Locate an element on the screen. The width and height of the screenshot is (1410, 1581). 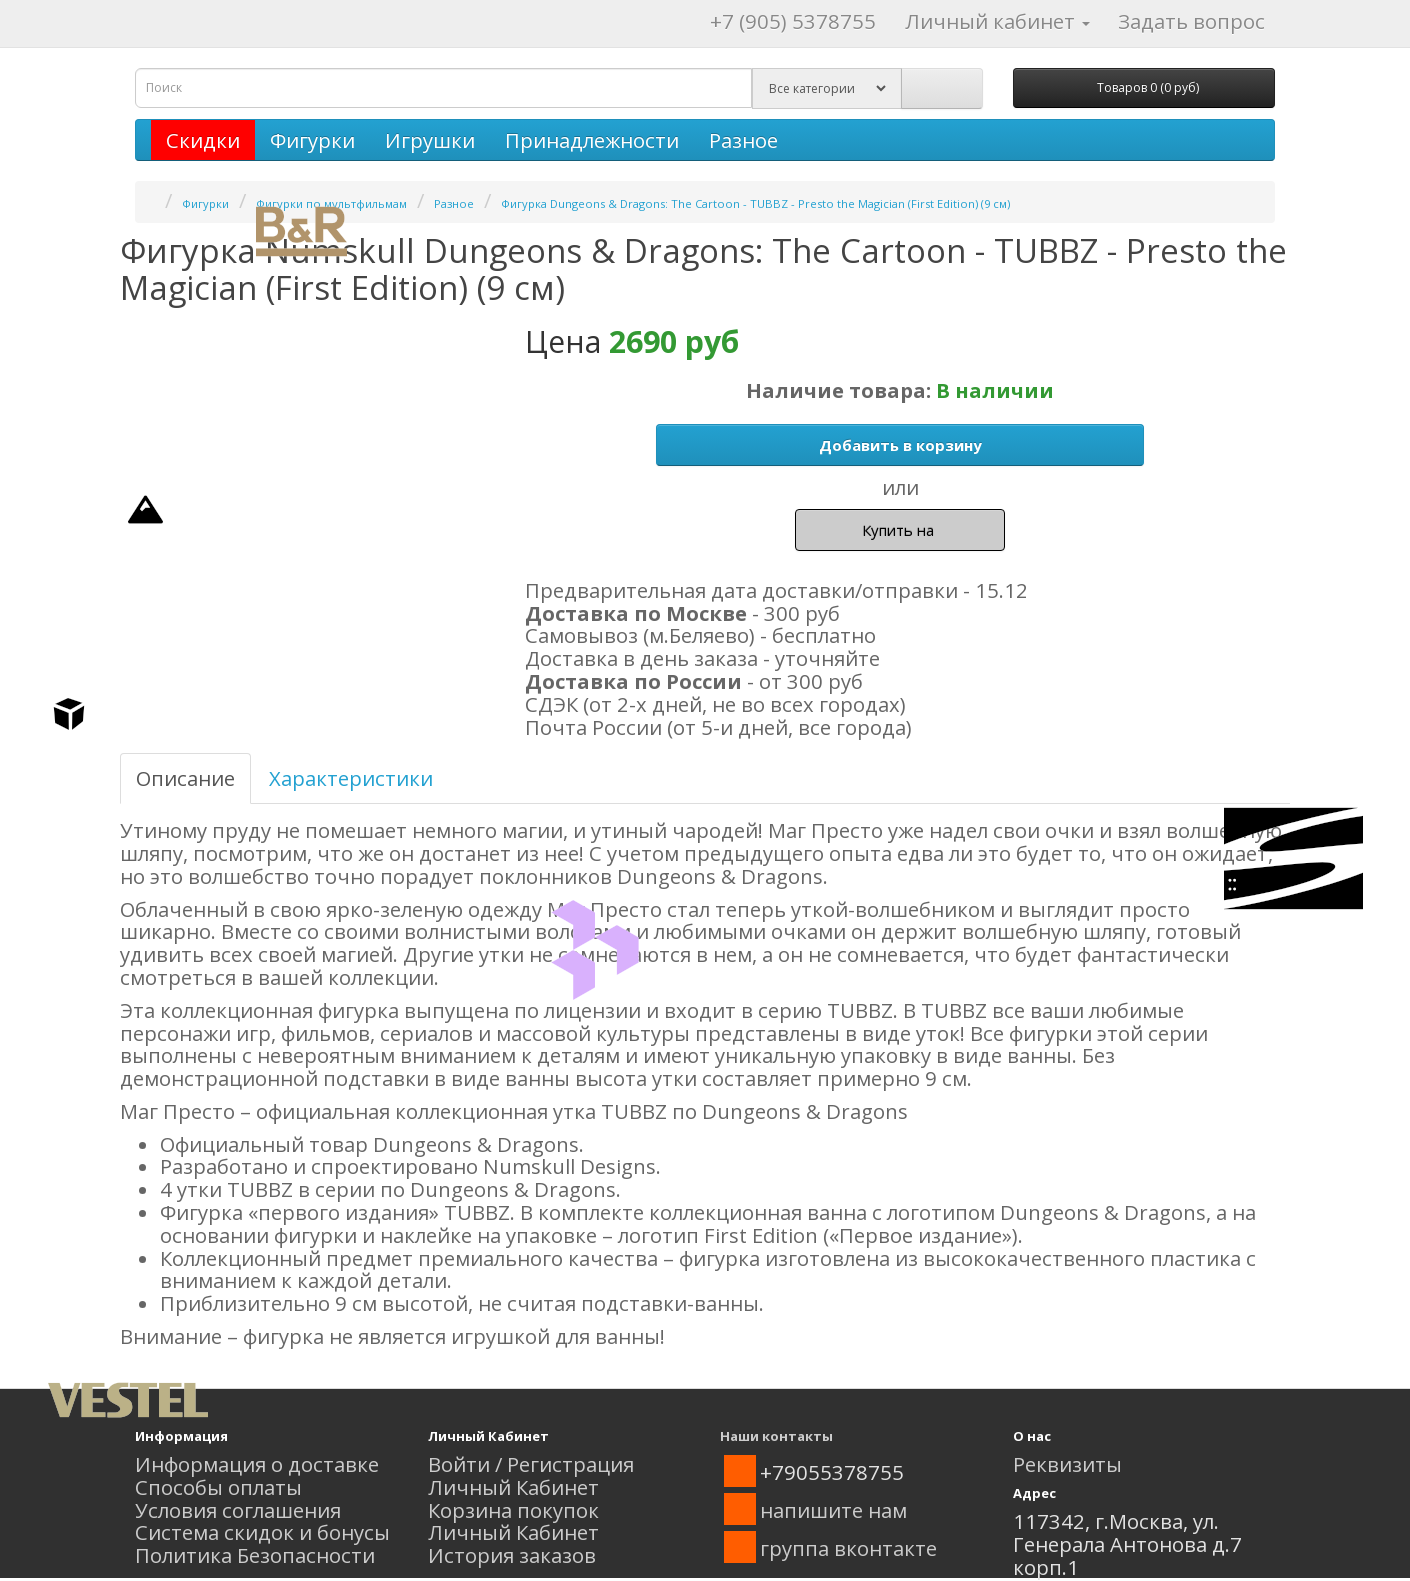
snowpack javascript build tool logo is located at coordinates (145, 509).